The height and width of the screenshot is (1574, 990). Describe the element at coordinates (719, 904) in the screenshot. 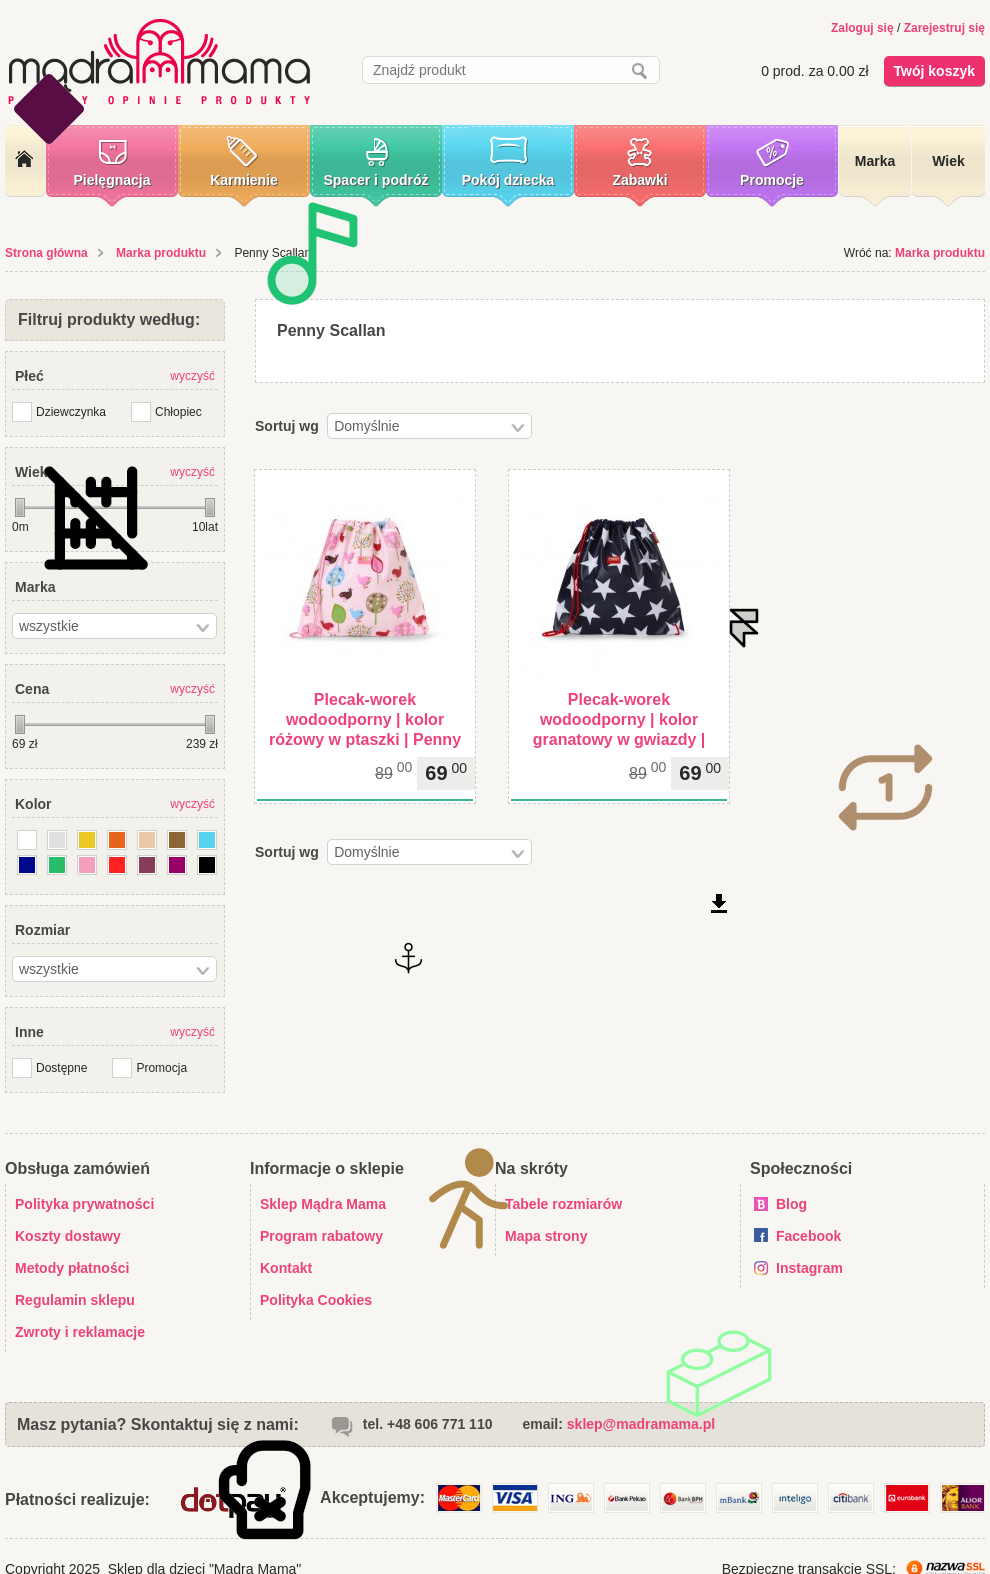

I see `download a file or document` at that location.